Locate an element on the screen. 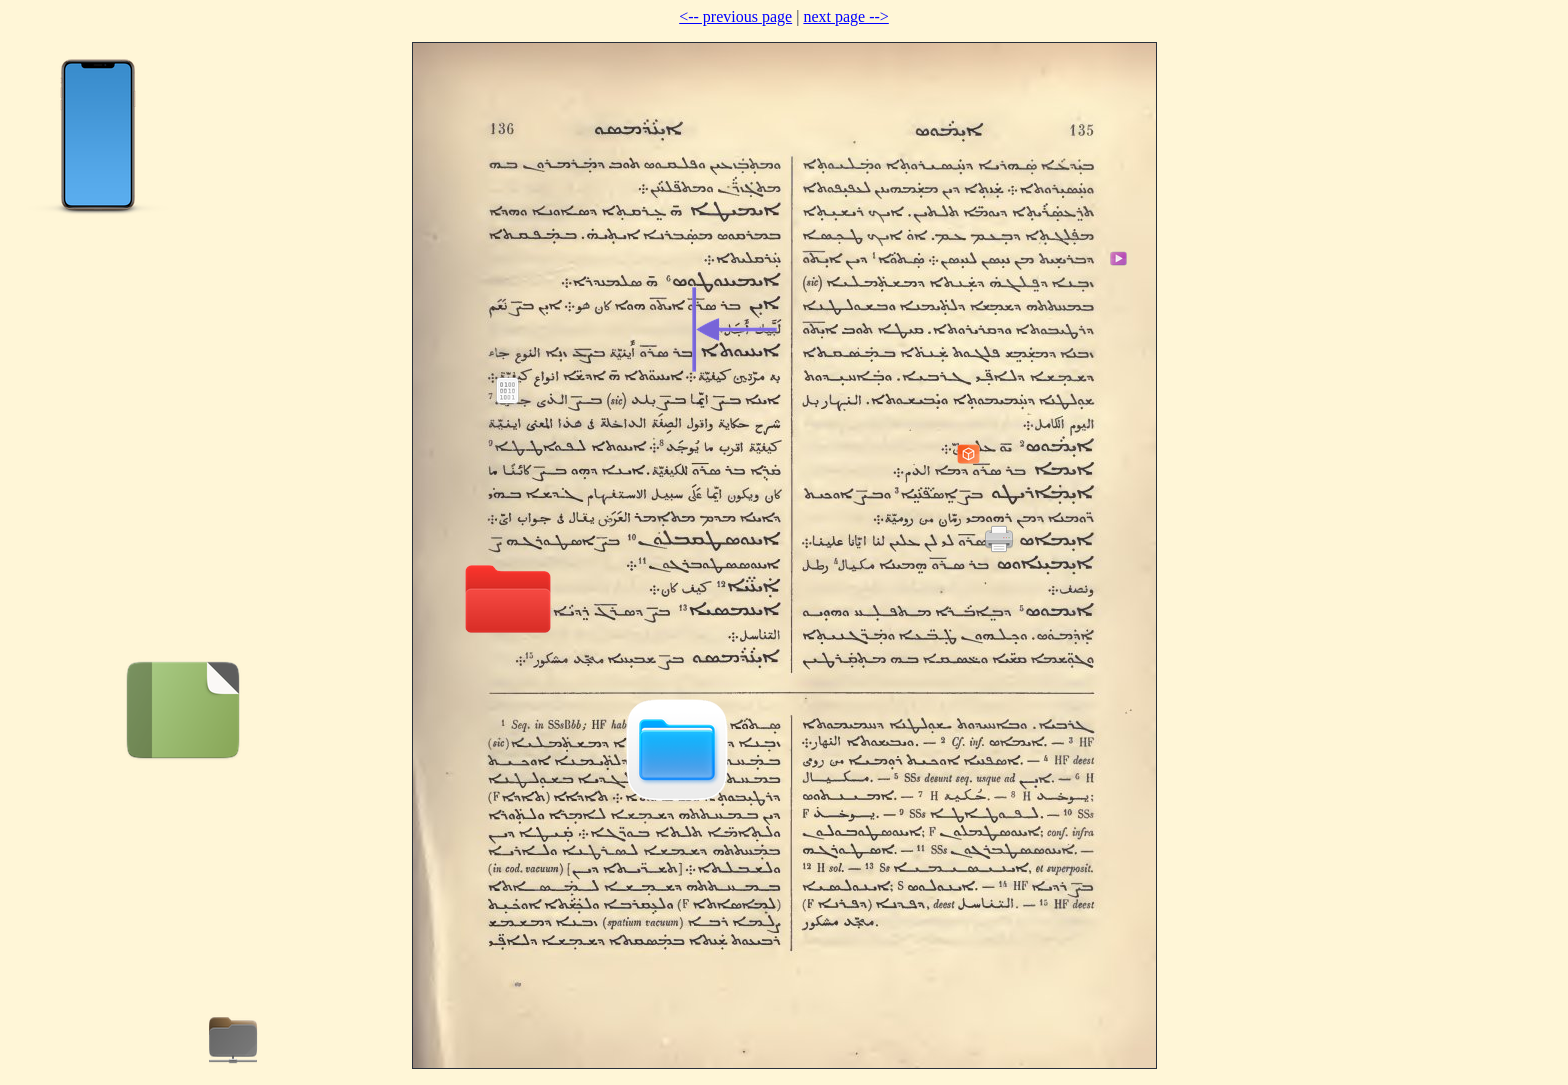  executable or downloadable windows file is located at coordinates (507, 390).